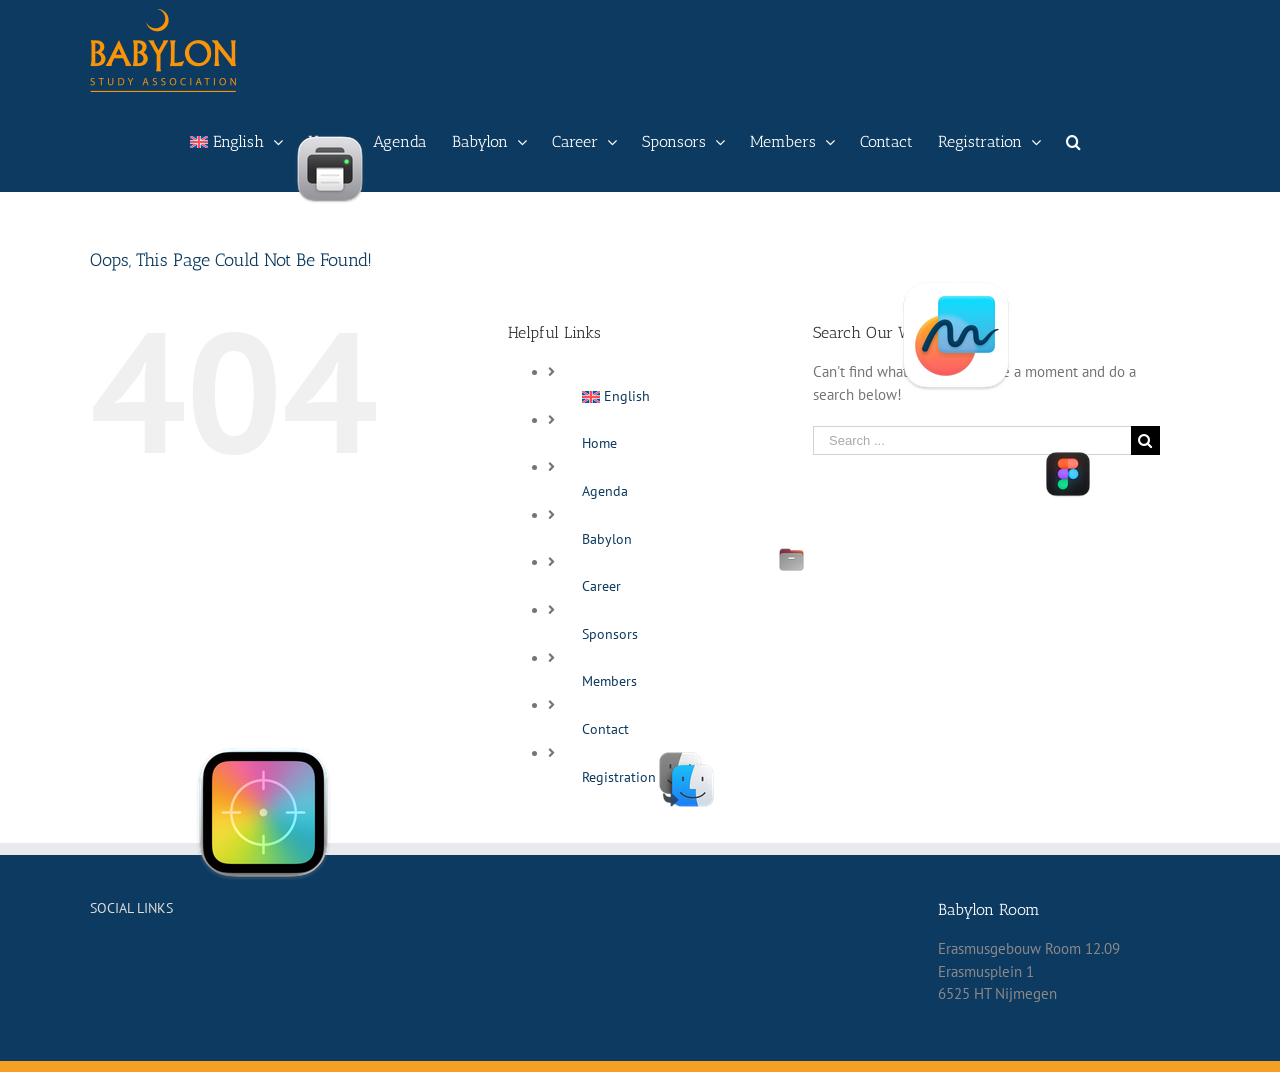  What do you see at coordinates (956, 335) in the screenshot?
I see `open Apple Freeform app` at bounding box center [956, 335].